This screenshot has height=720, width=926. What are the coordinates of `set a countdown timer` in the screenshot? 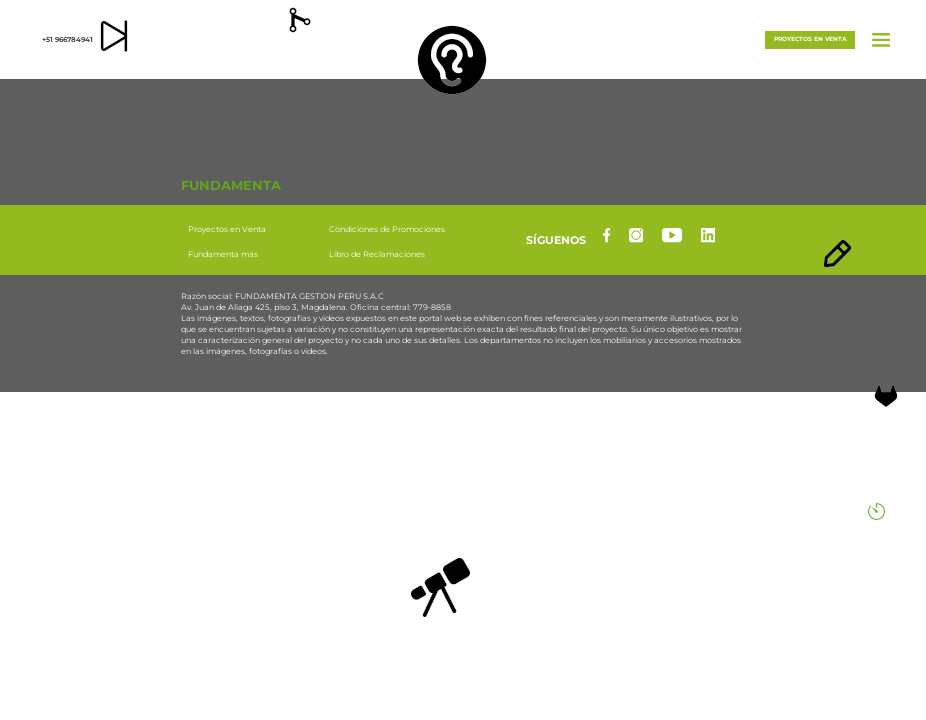 It's located at (876, 511).